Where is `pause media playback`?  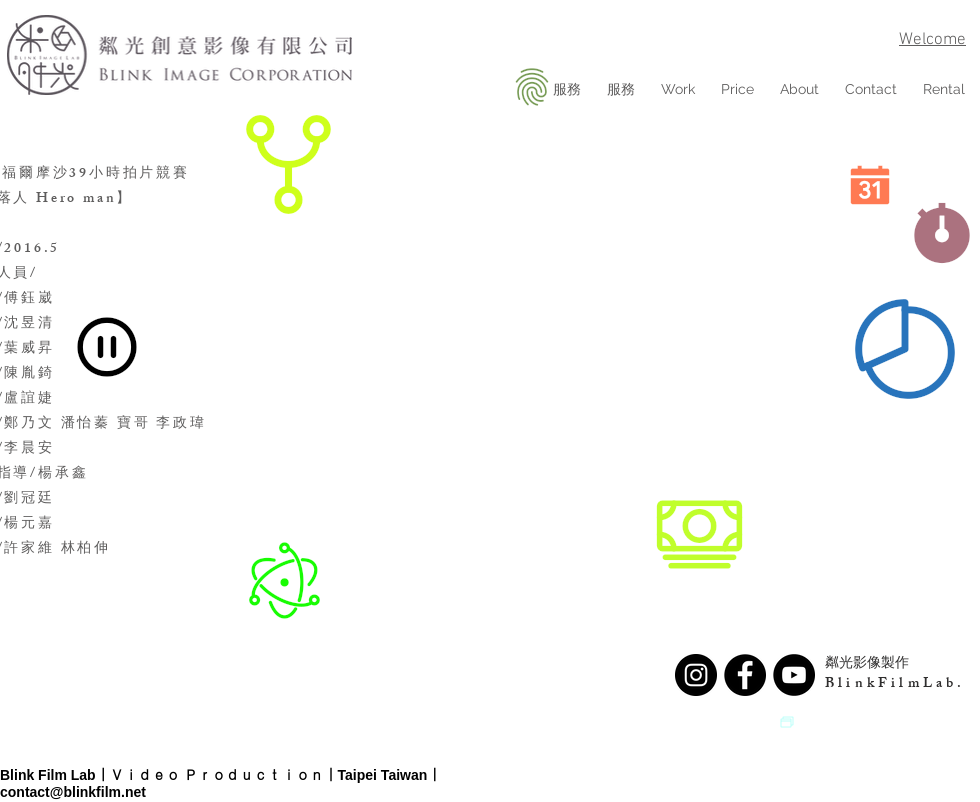 pause media playback is located at coordinates (107, 347).